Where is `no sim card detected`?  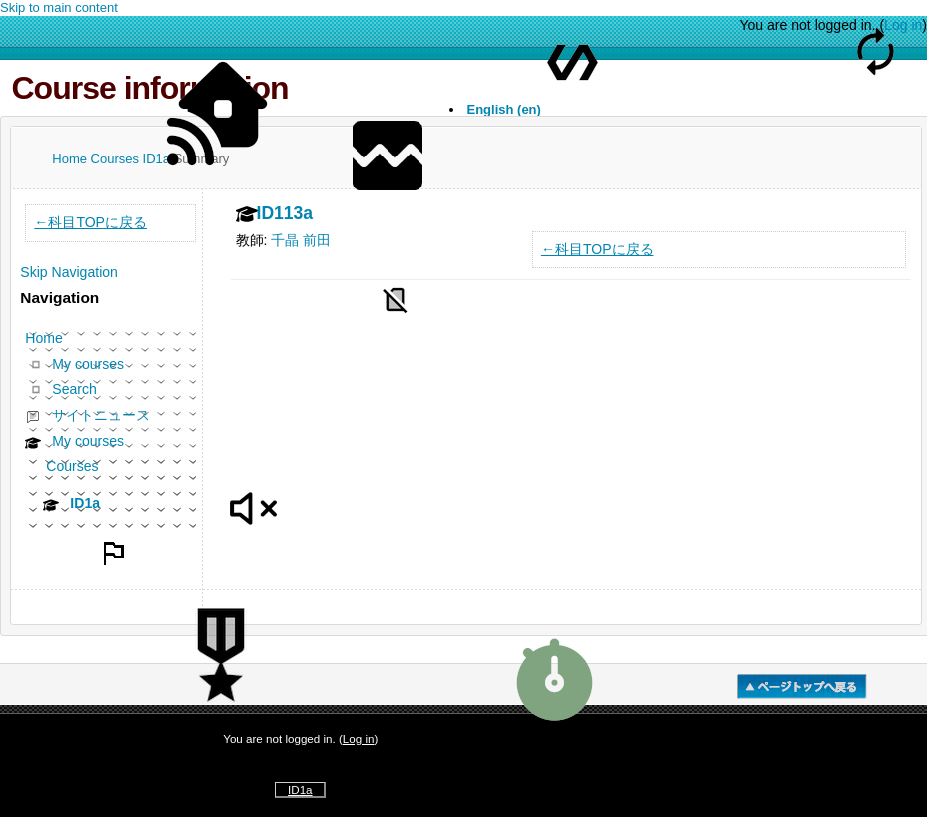 no sim card detected is located at coordinates (395, 299).